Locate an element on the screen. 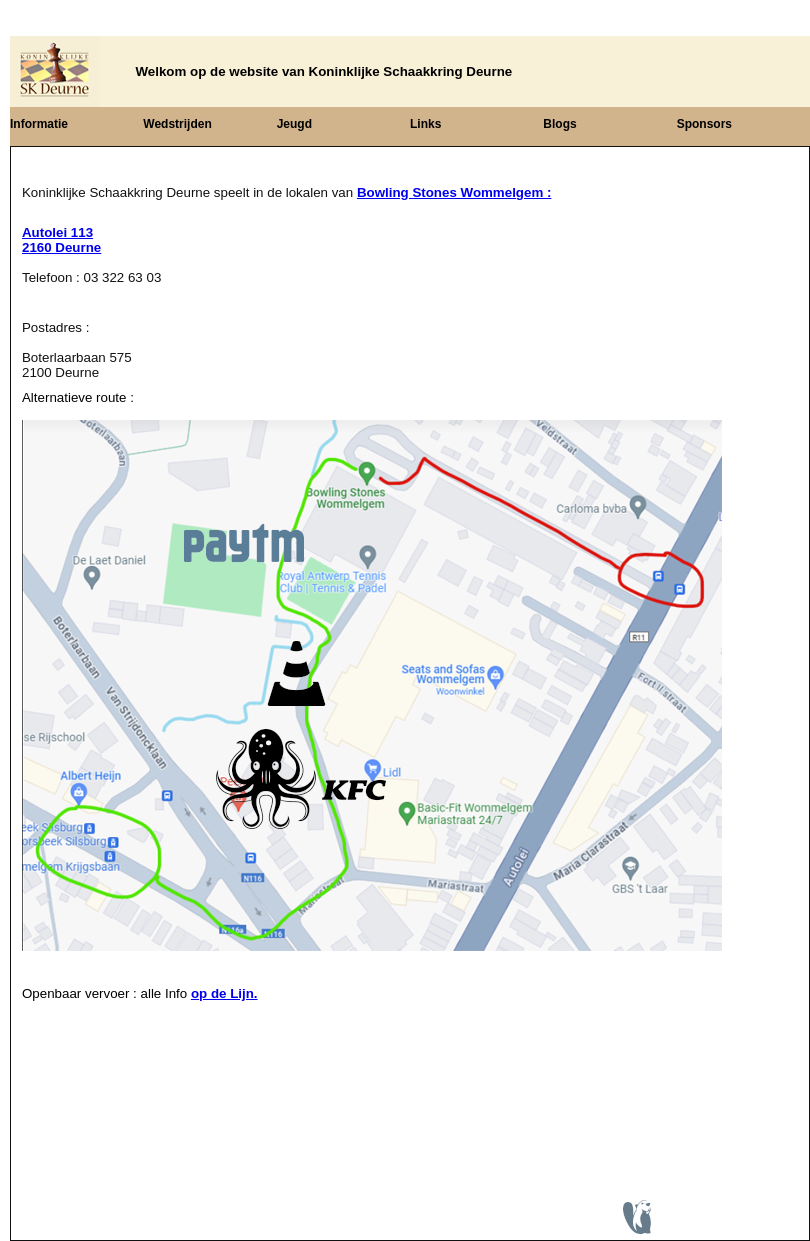  KFC brand logo is located at coordinates (354, 790).